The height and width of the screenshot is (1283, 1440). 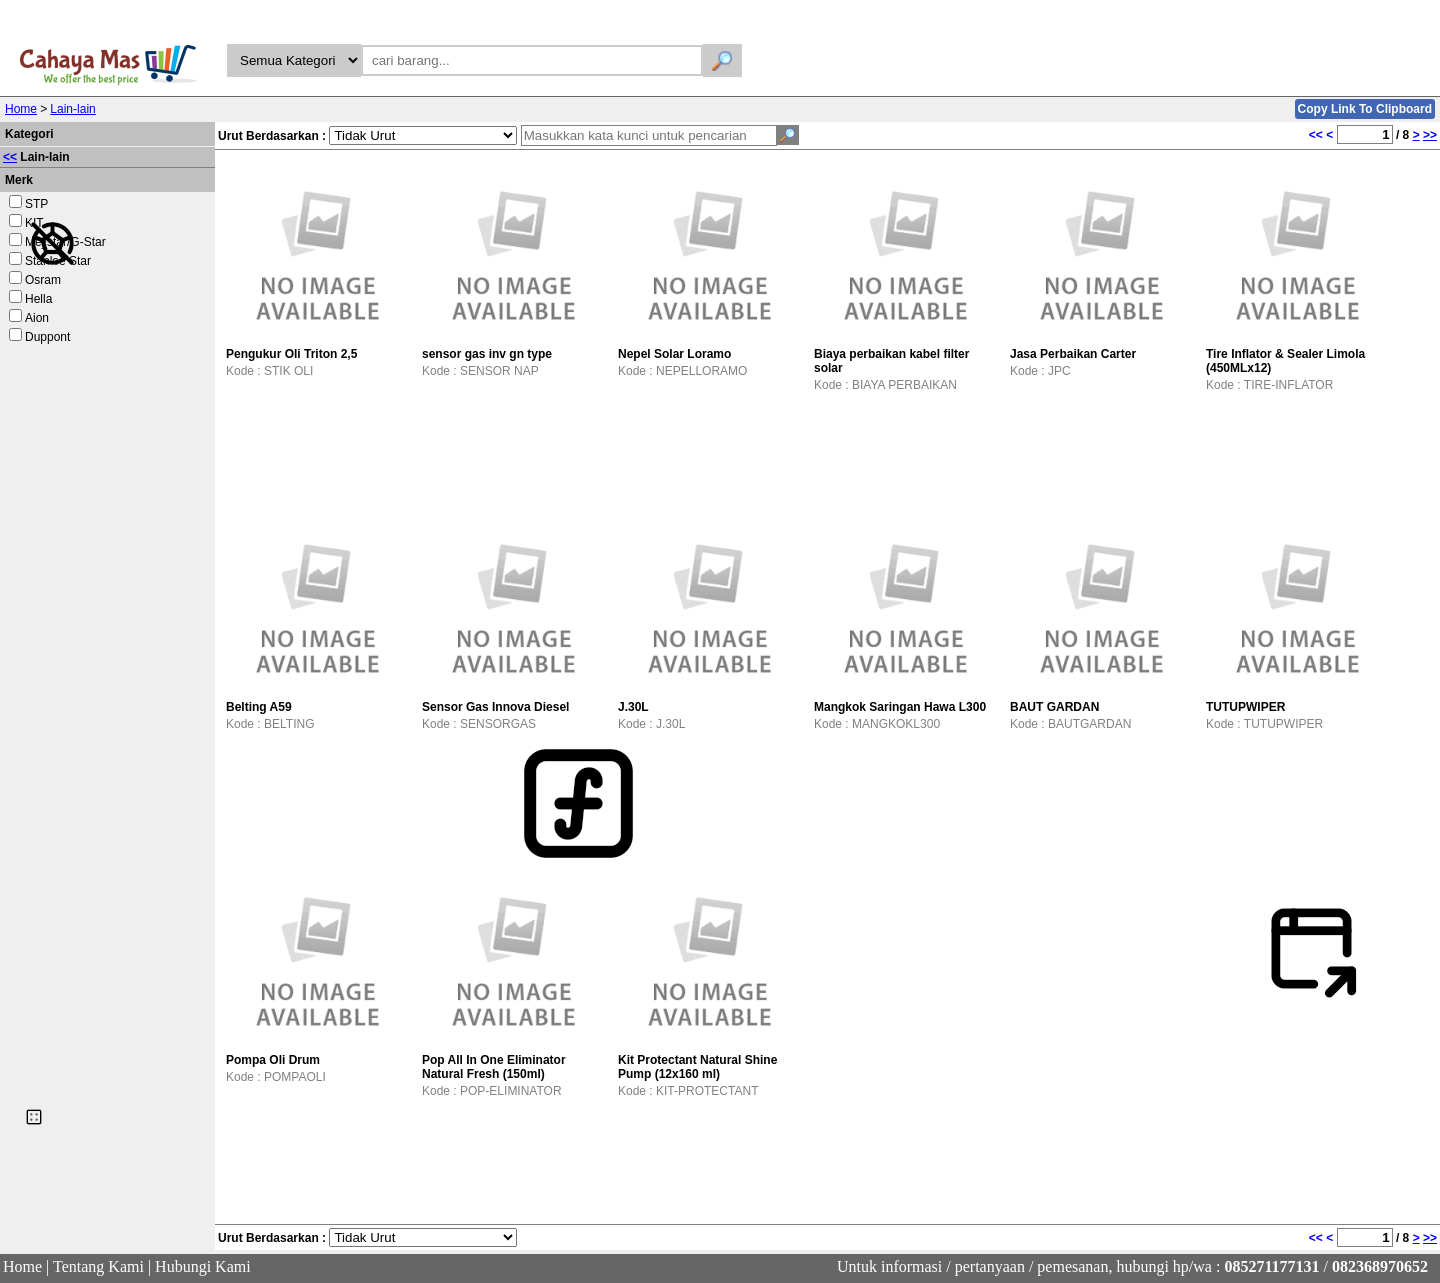 I want to click on share current webpage, so click(x=1311, y=948).